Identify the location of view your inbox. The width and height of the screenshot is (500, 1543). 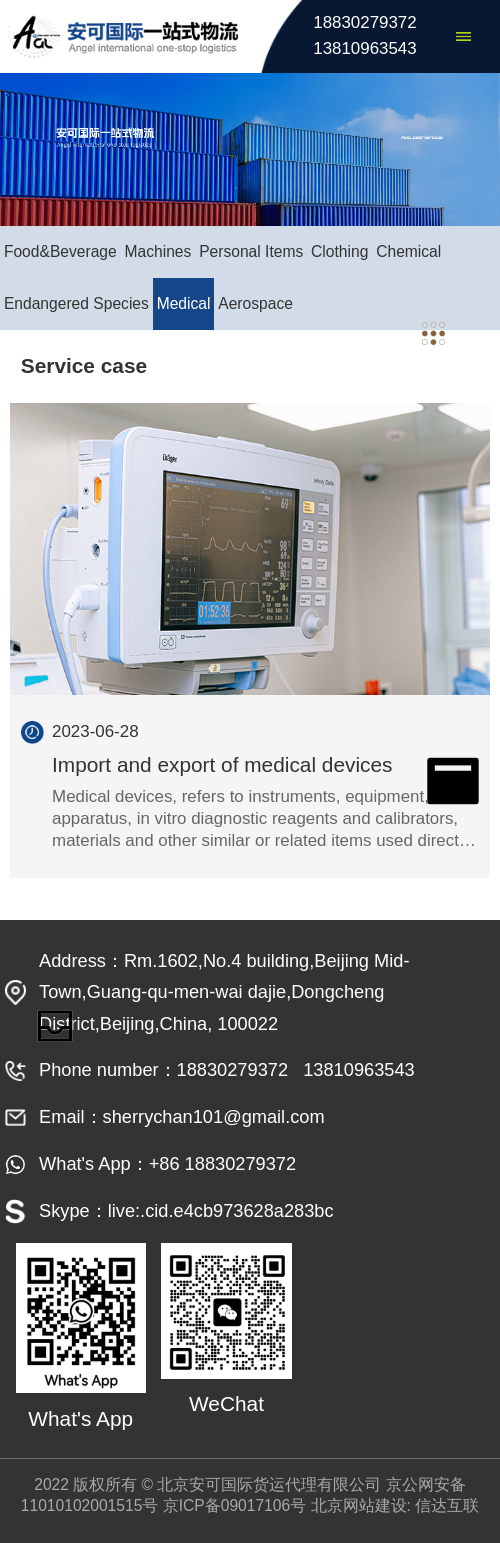
(55, 1026).